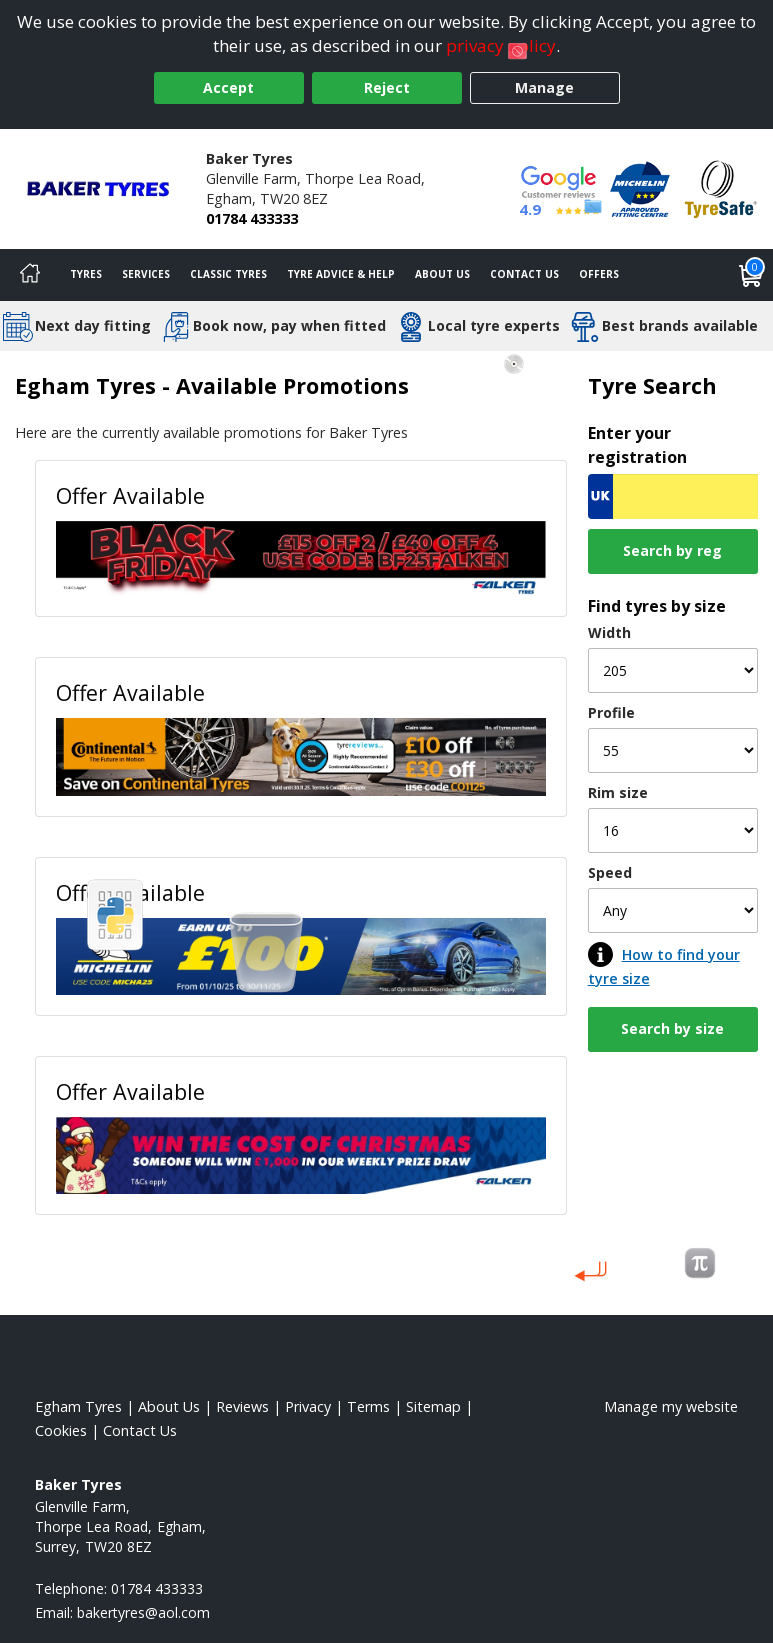 This screenshot has height=1643, width=773. Describe the element at coordinates (115, 915) in the screenshot. I see `python bytecode file (.pyc)` at that location.